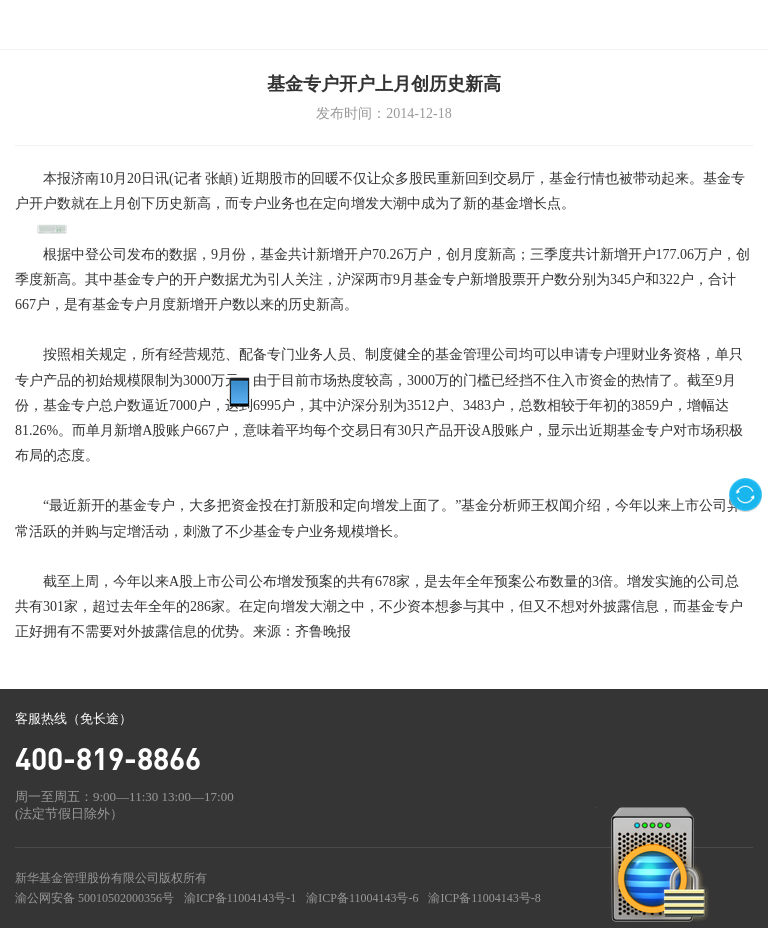 The width and height of the screenshot is (768, 928). Describe the element at coordinates (745, 494) in the screenshot. I see `dropbox is currently syncing files` at that location.